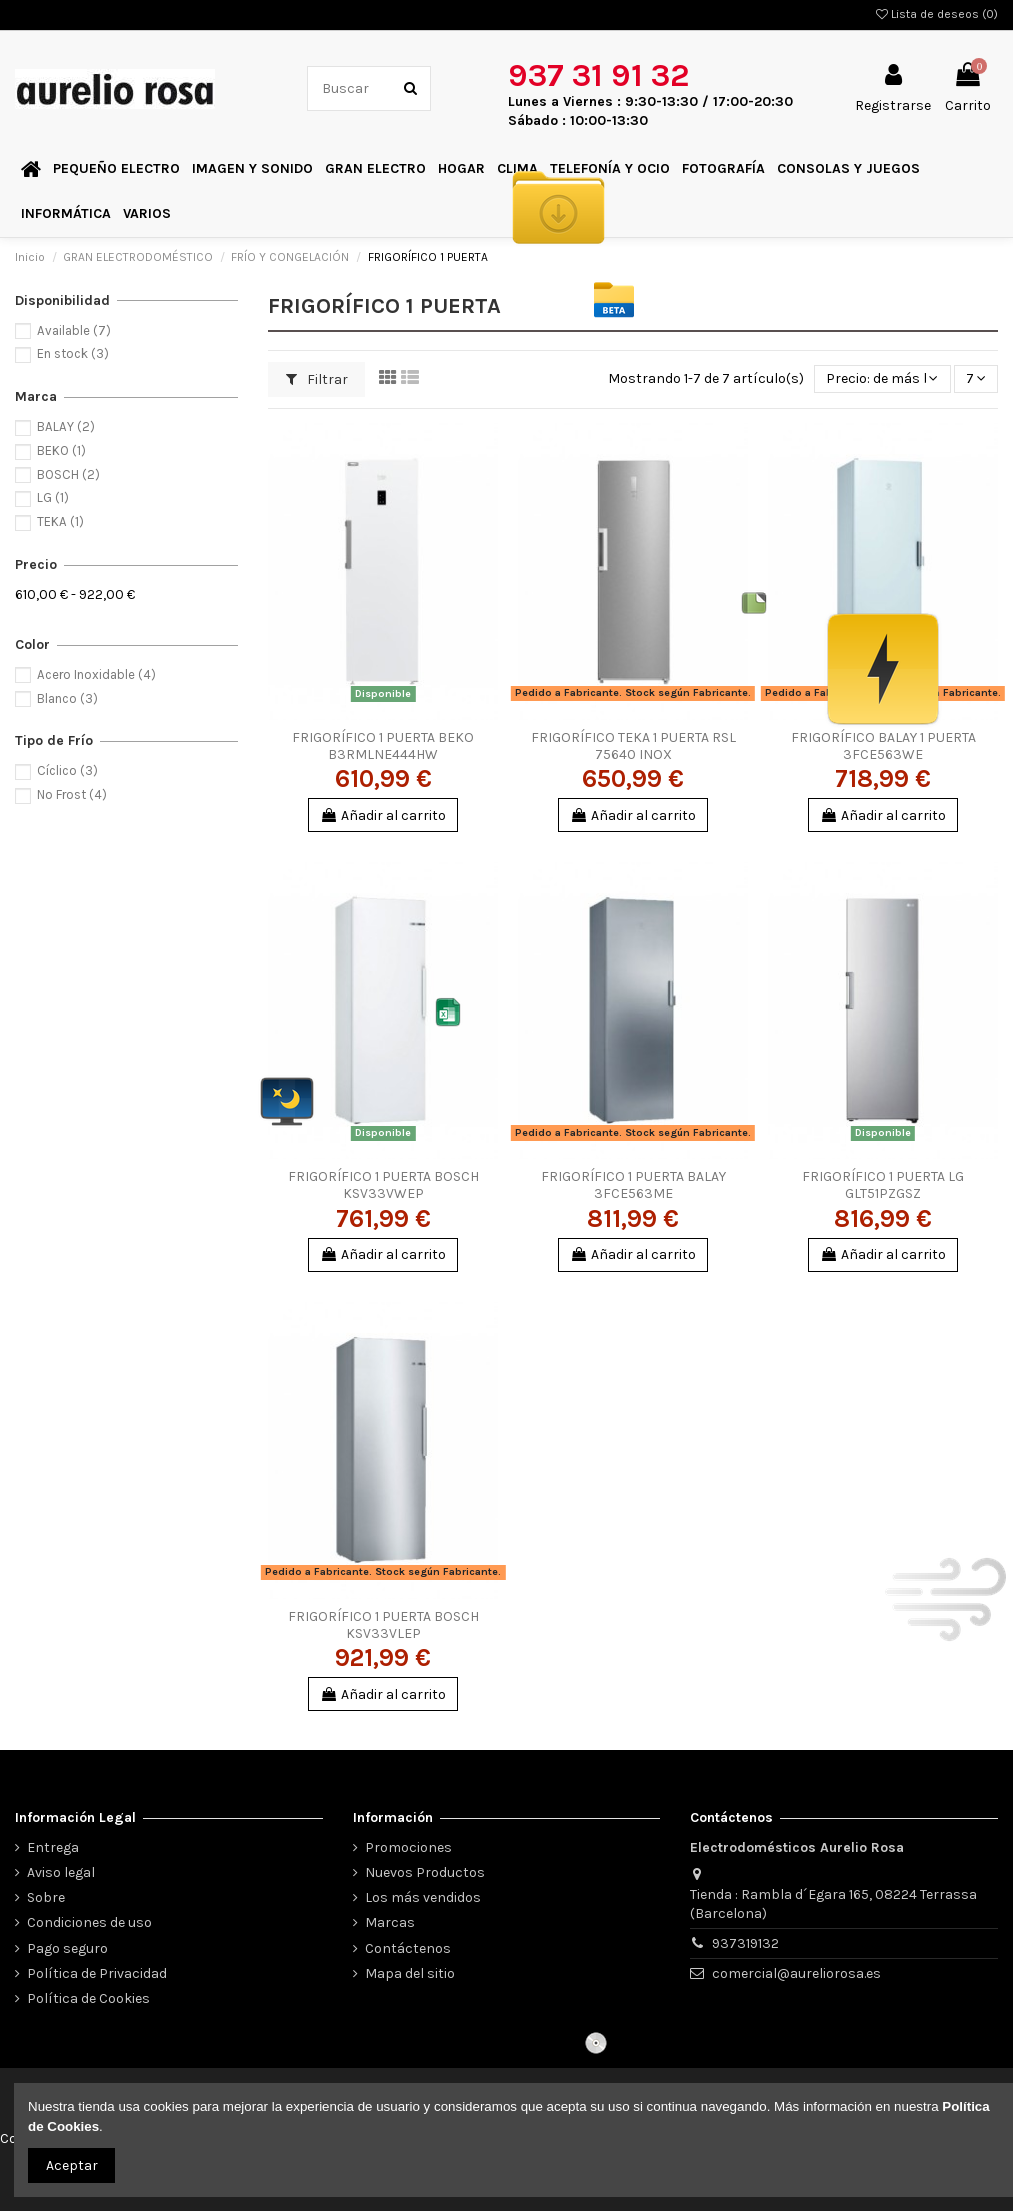  Describe the element at coordinates (945, 1599) in the screenshot. I see `indicates windy weather conditions` at that location.